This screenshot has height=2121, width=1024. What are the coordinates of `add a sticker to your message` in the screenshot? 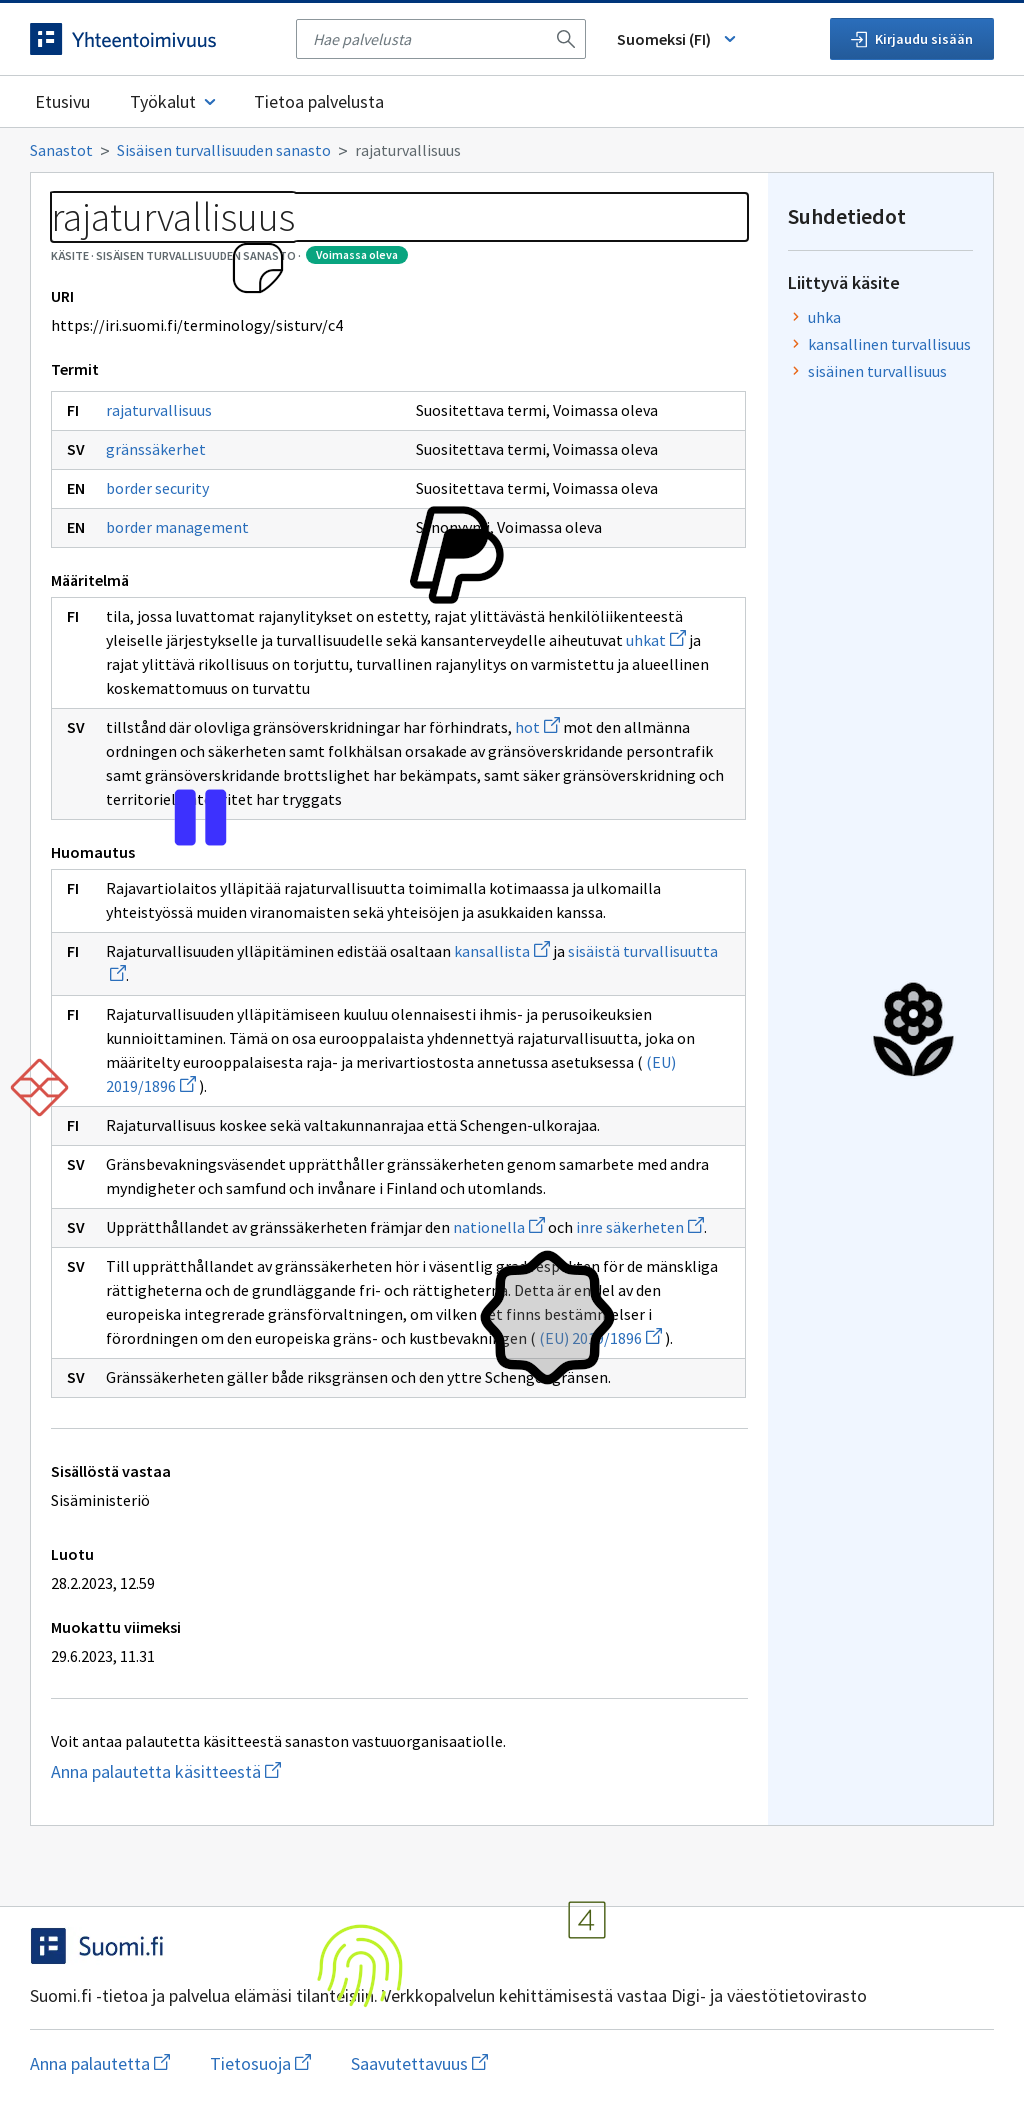 It's located at (258, 268).